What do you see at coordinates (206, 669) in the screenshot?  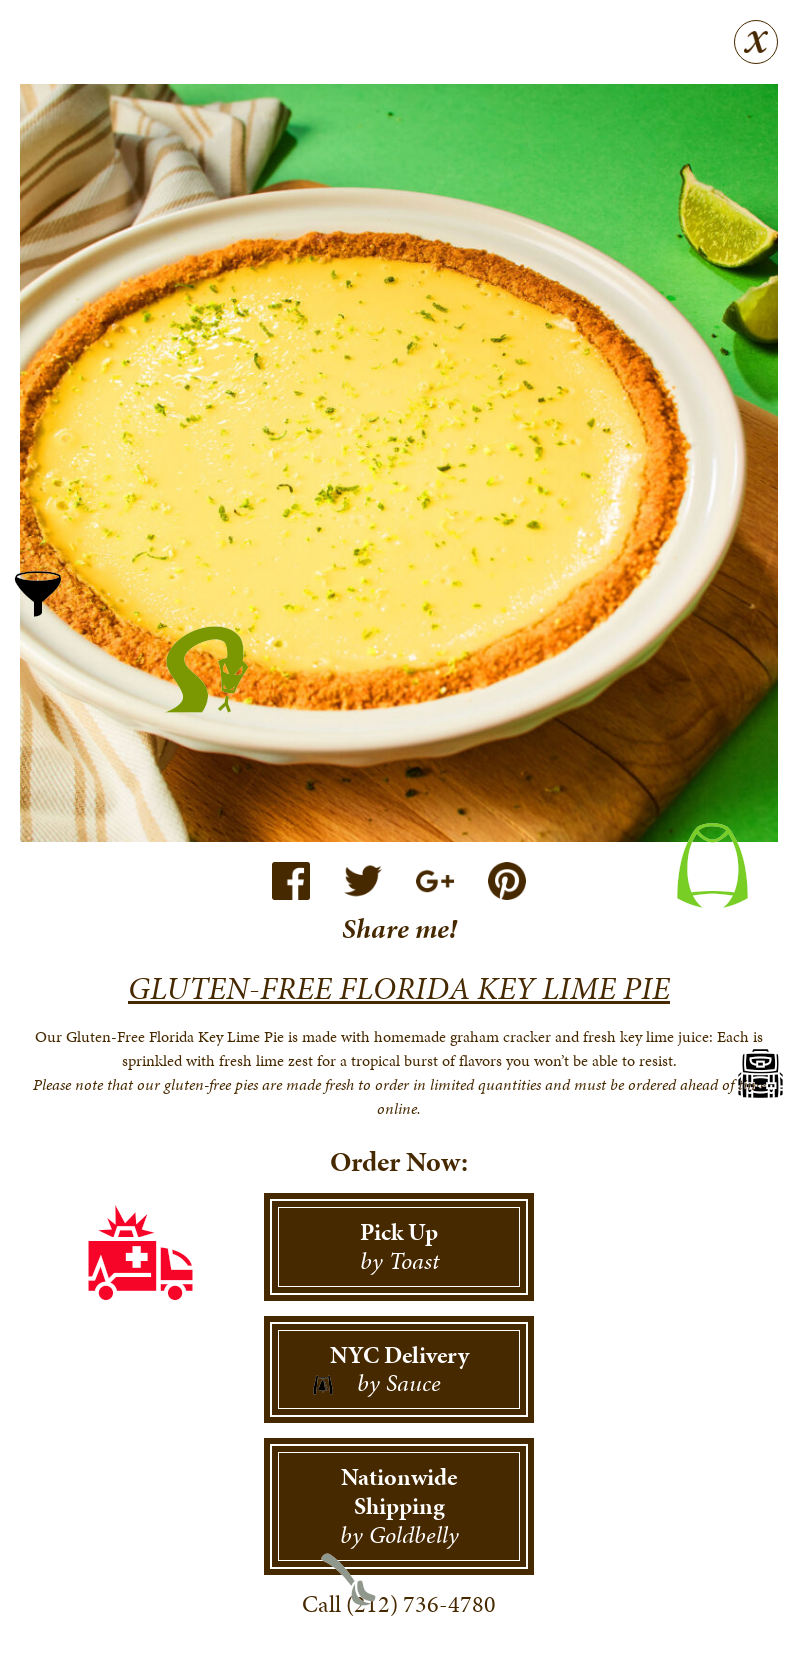 I see `snake or reptile character in a game` at bounding box center [206, 669].